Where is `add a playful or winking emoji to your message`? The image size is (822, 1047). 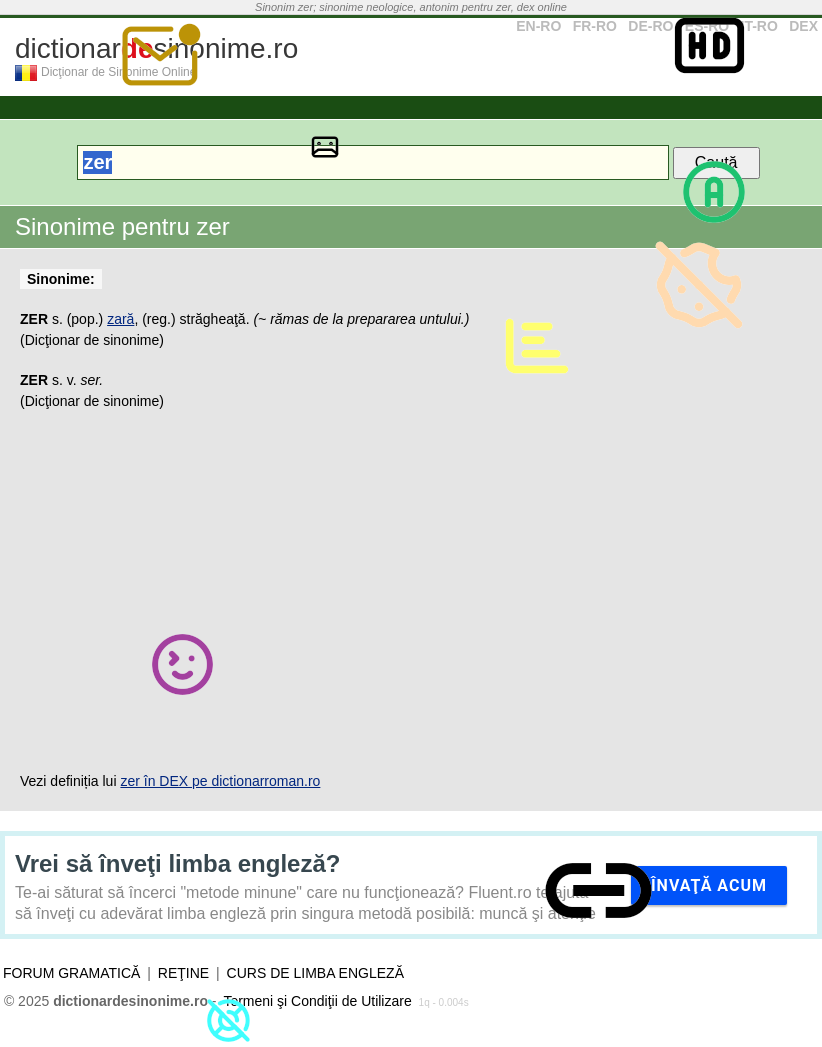
add a playful or winking emoji to your message is located at coordinates (182, 664).